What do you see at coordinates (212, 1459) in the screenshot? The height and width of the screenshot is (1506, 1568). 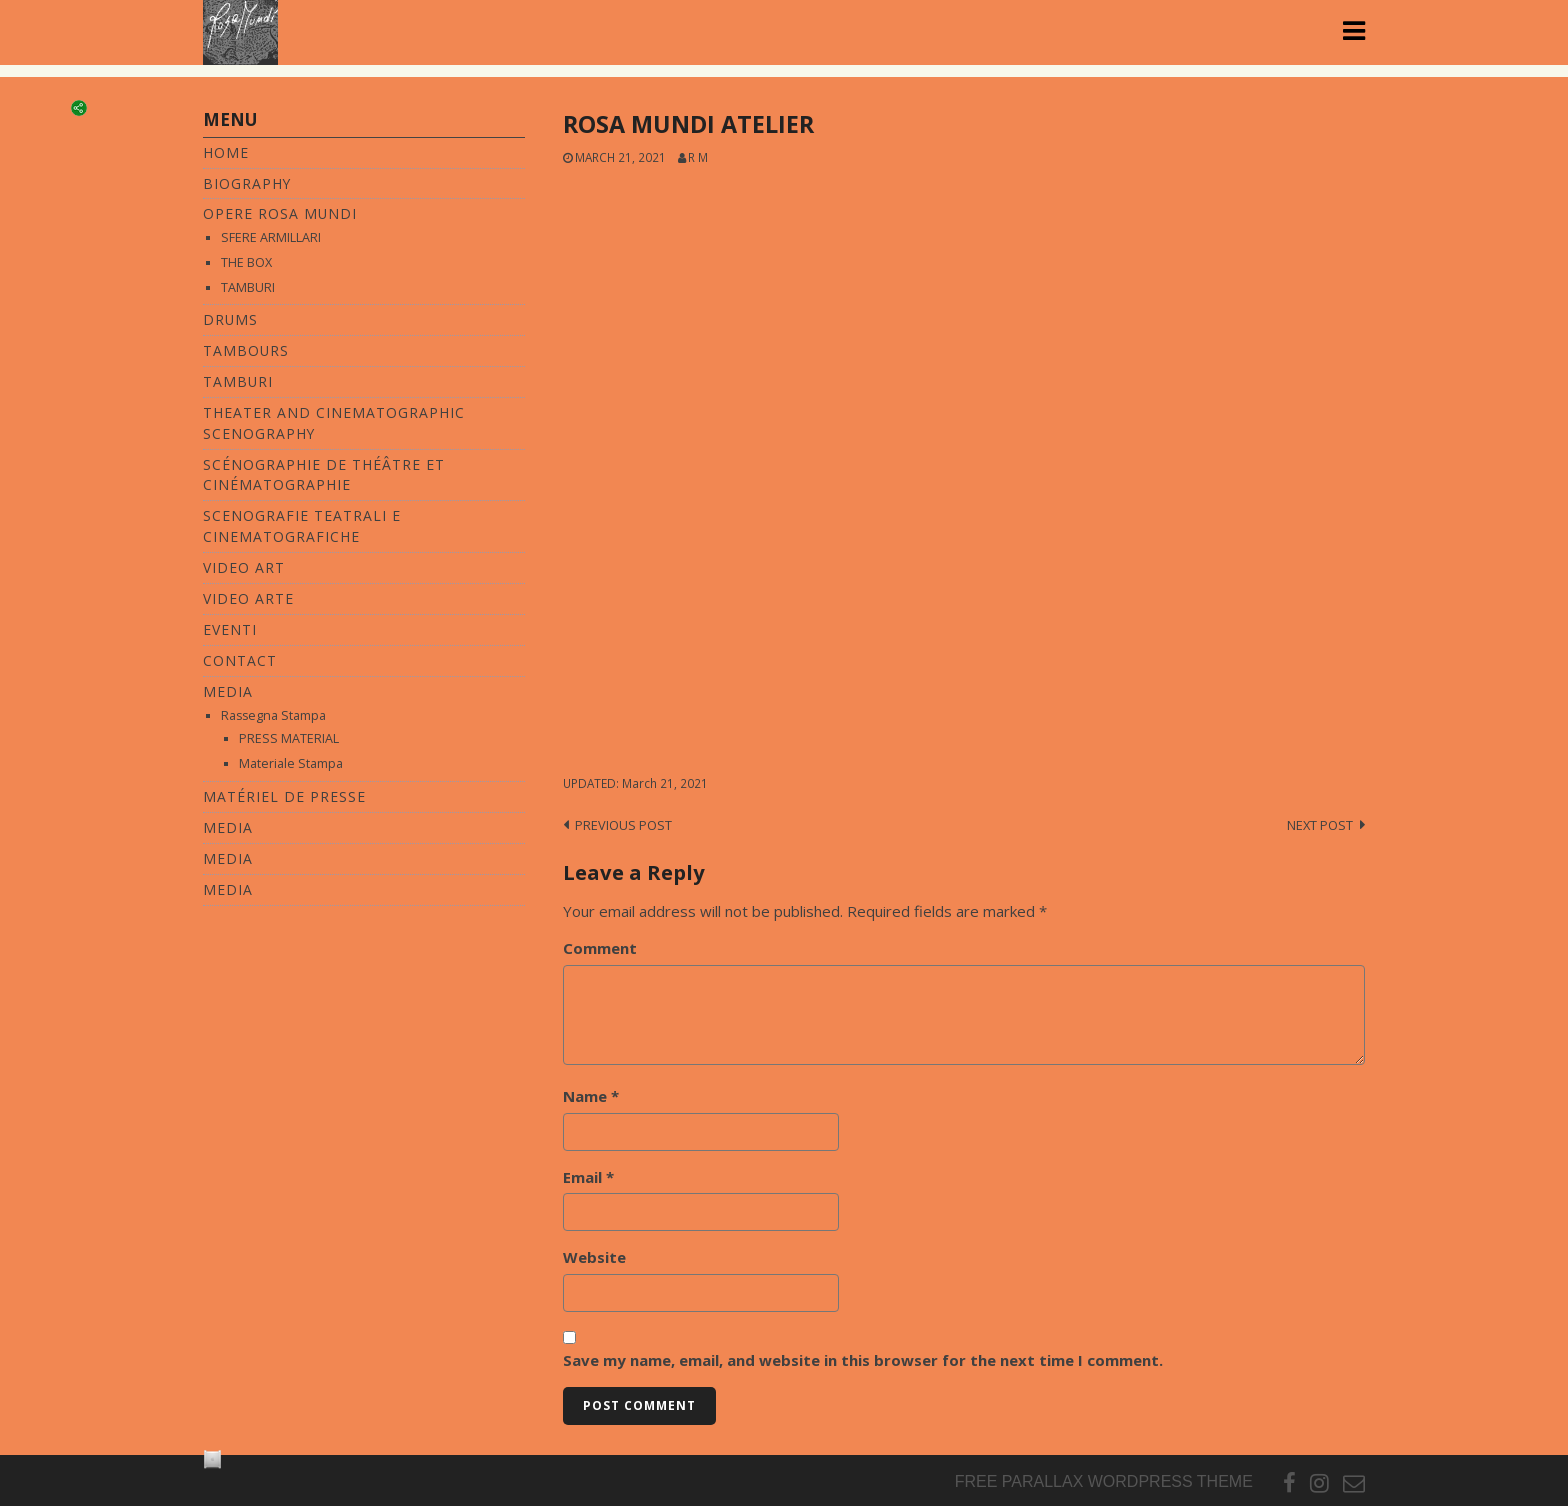 I see `indicates mac pro desktop computer in system settings` at bounding box center [212, 1459].